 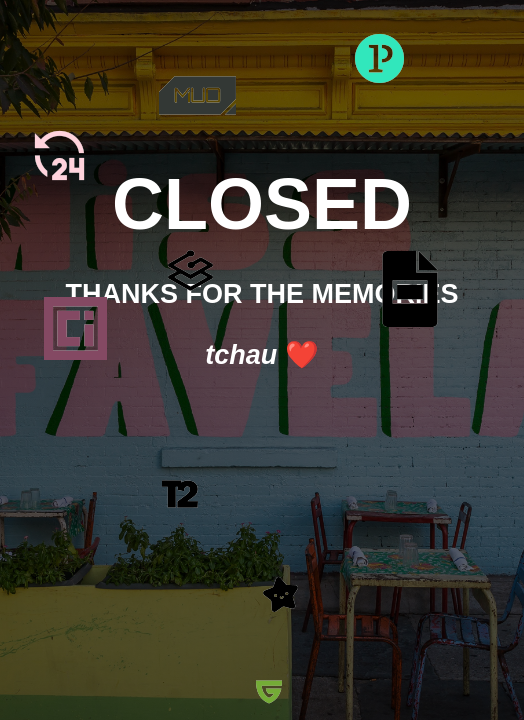 I want to click on open the Guilded app, so click(x=269, y=692).